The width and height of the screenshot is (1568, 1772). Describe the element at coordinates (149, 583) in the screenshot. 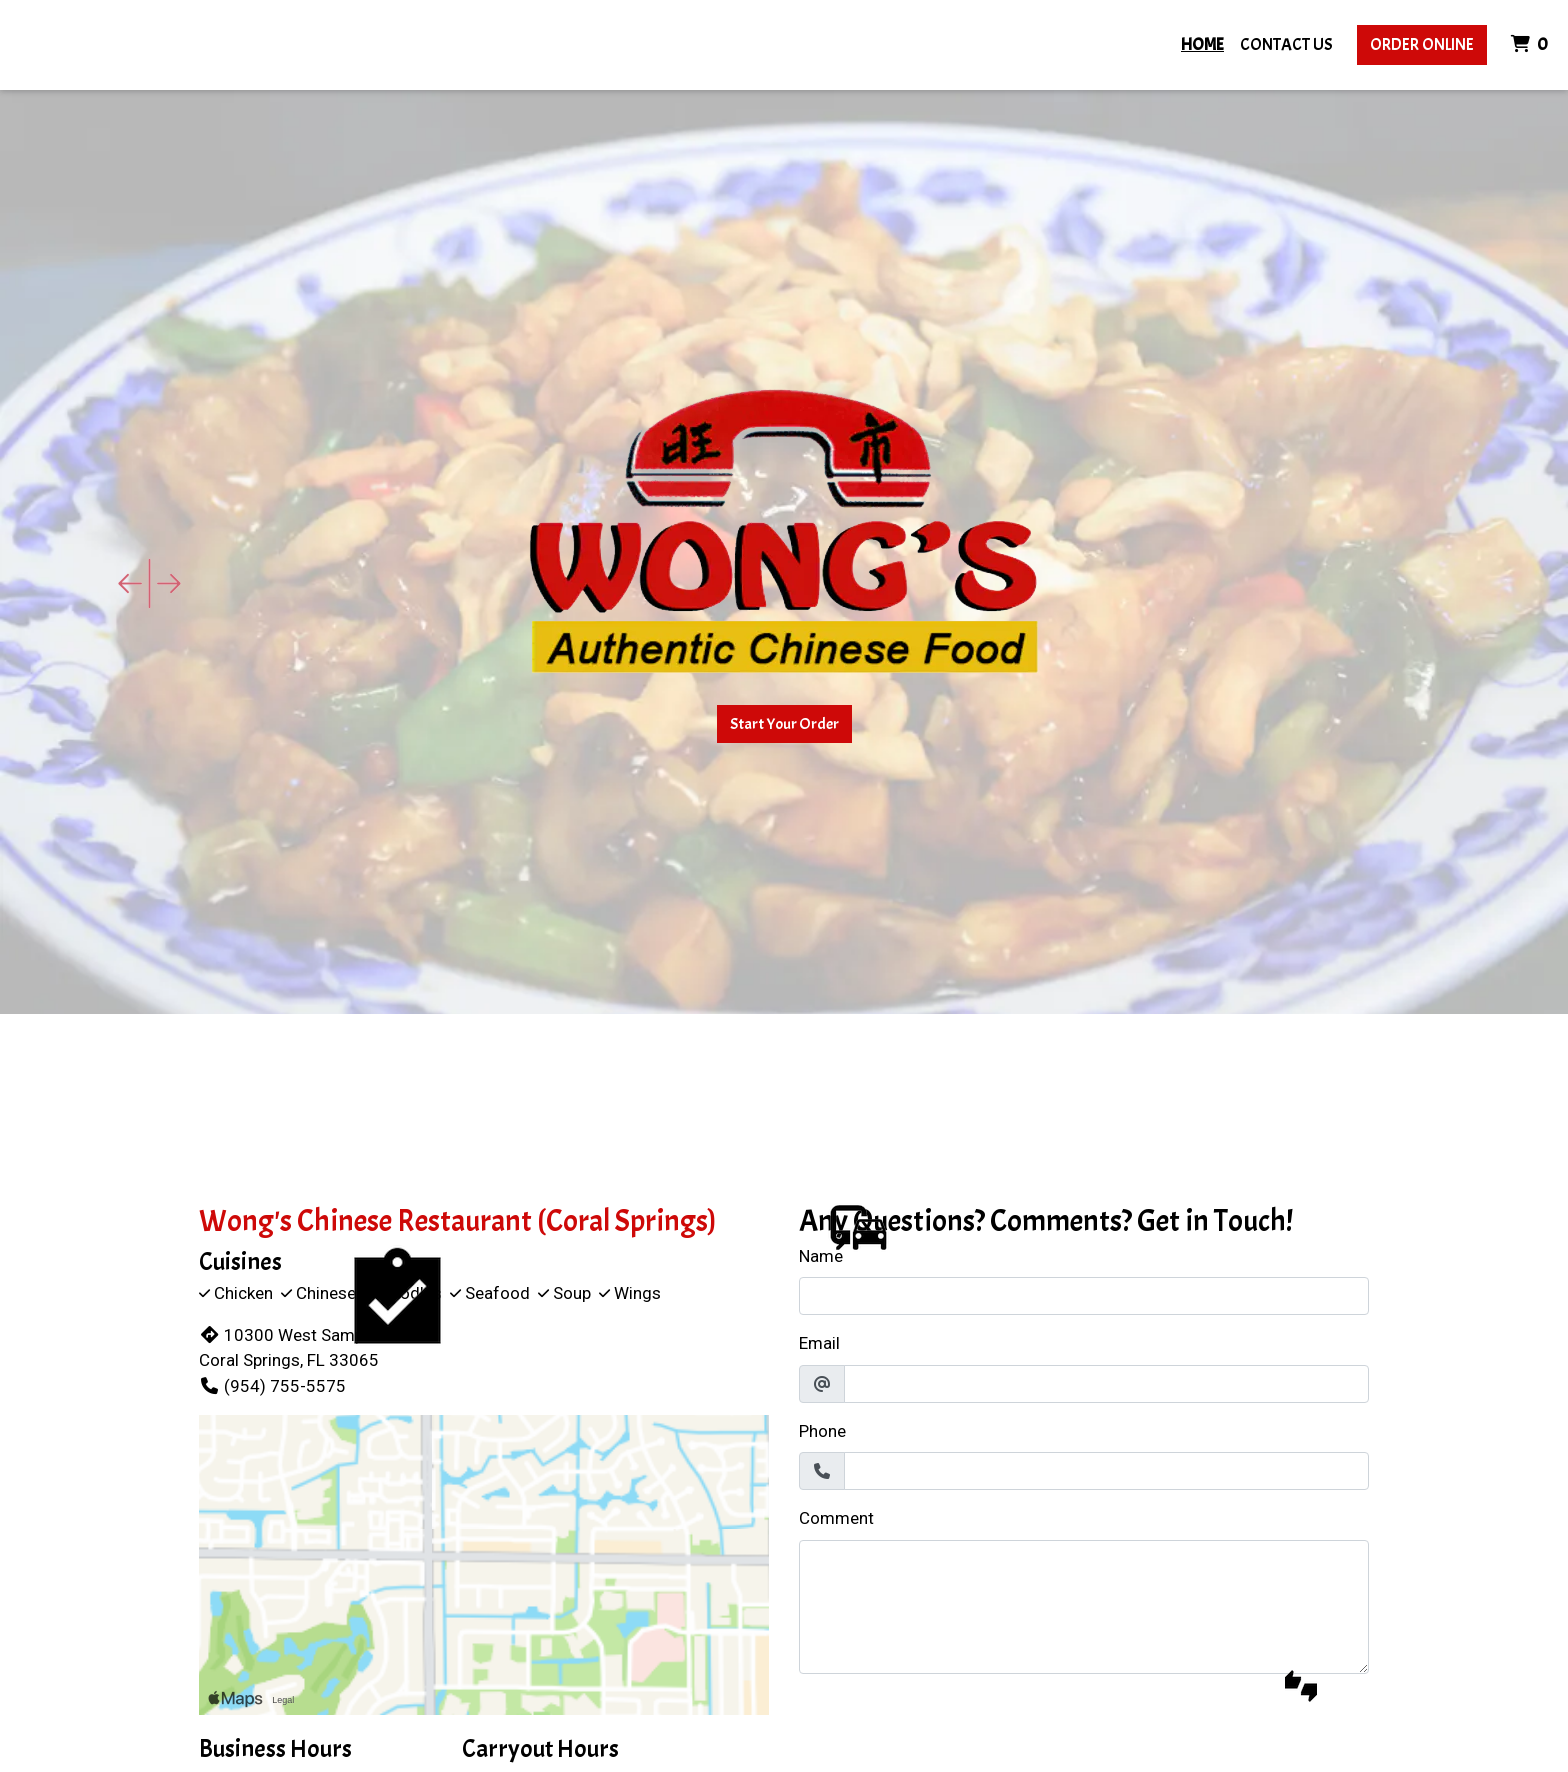

I see `expand content horizontally` at that location.